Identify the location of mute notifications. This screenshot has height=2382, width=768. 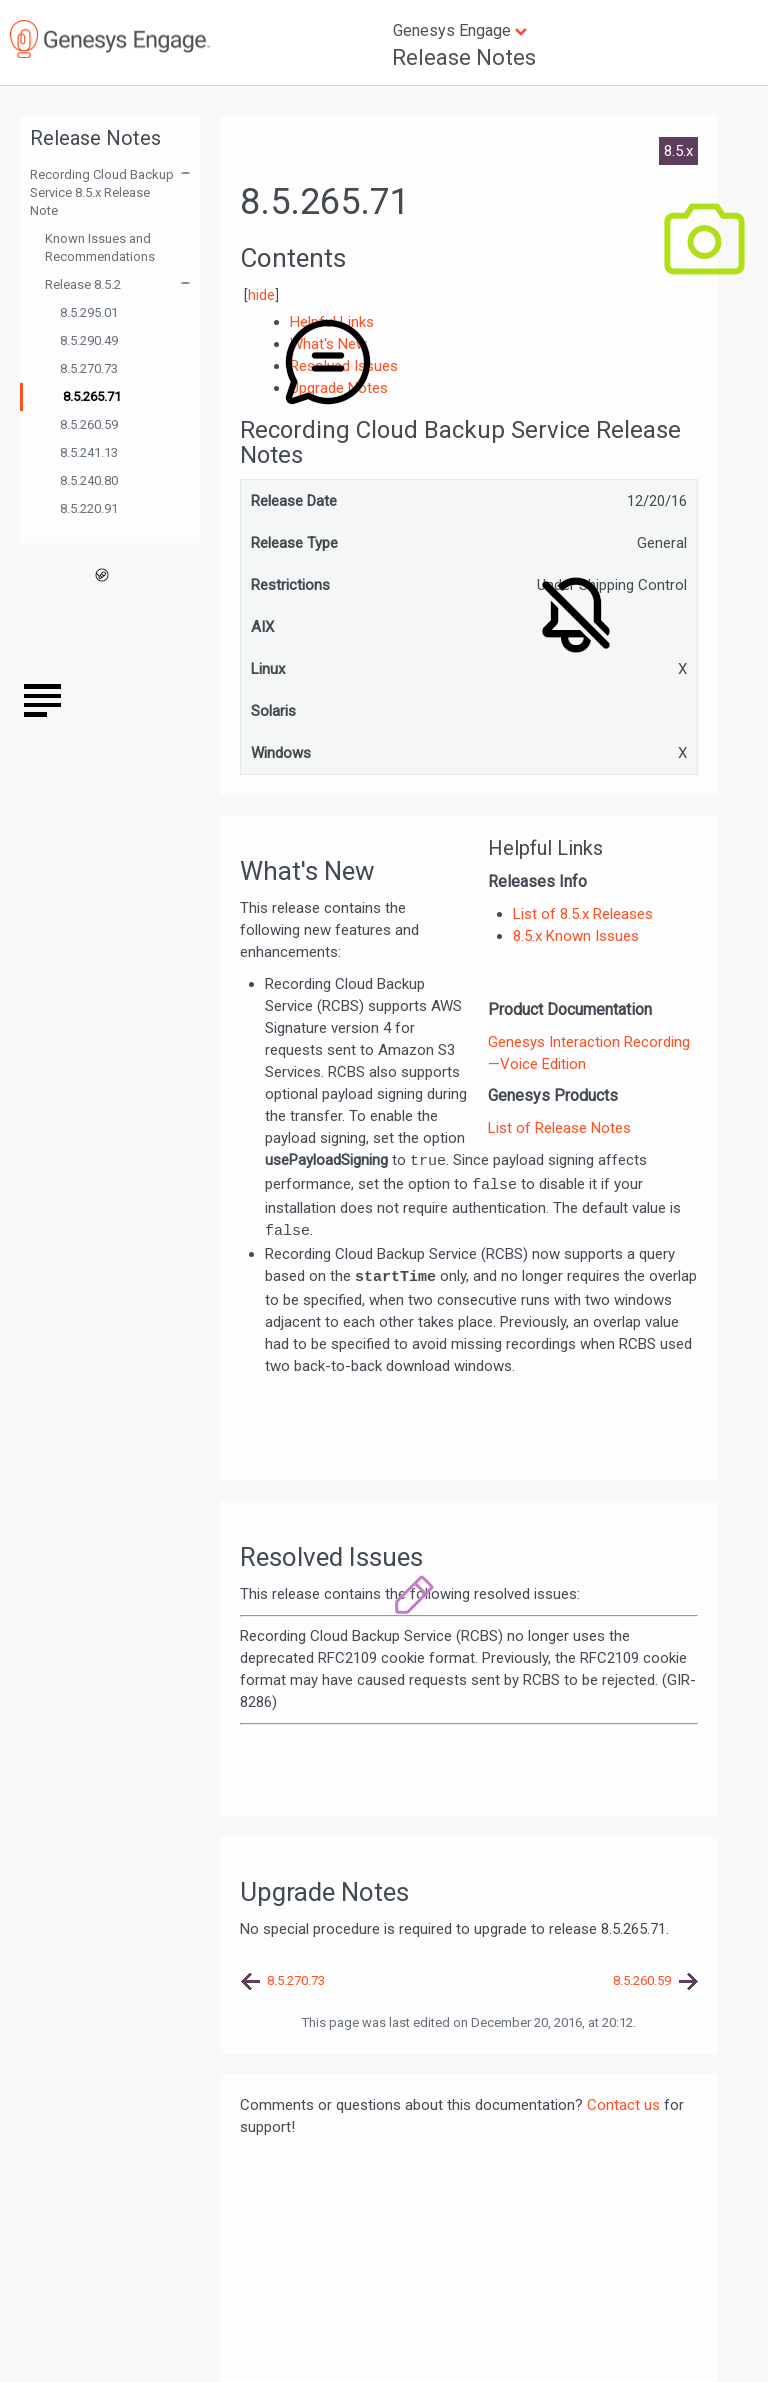
(576, 615).